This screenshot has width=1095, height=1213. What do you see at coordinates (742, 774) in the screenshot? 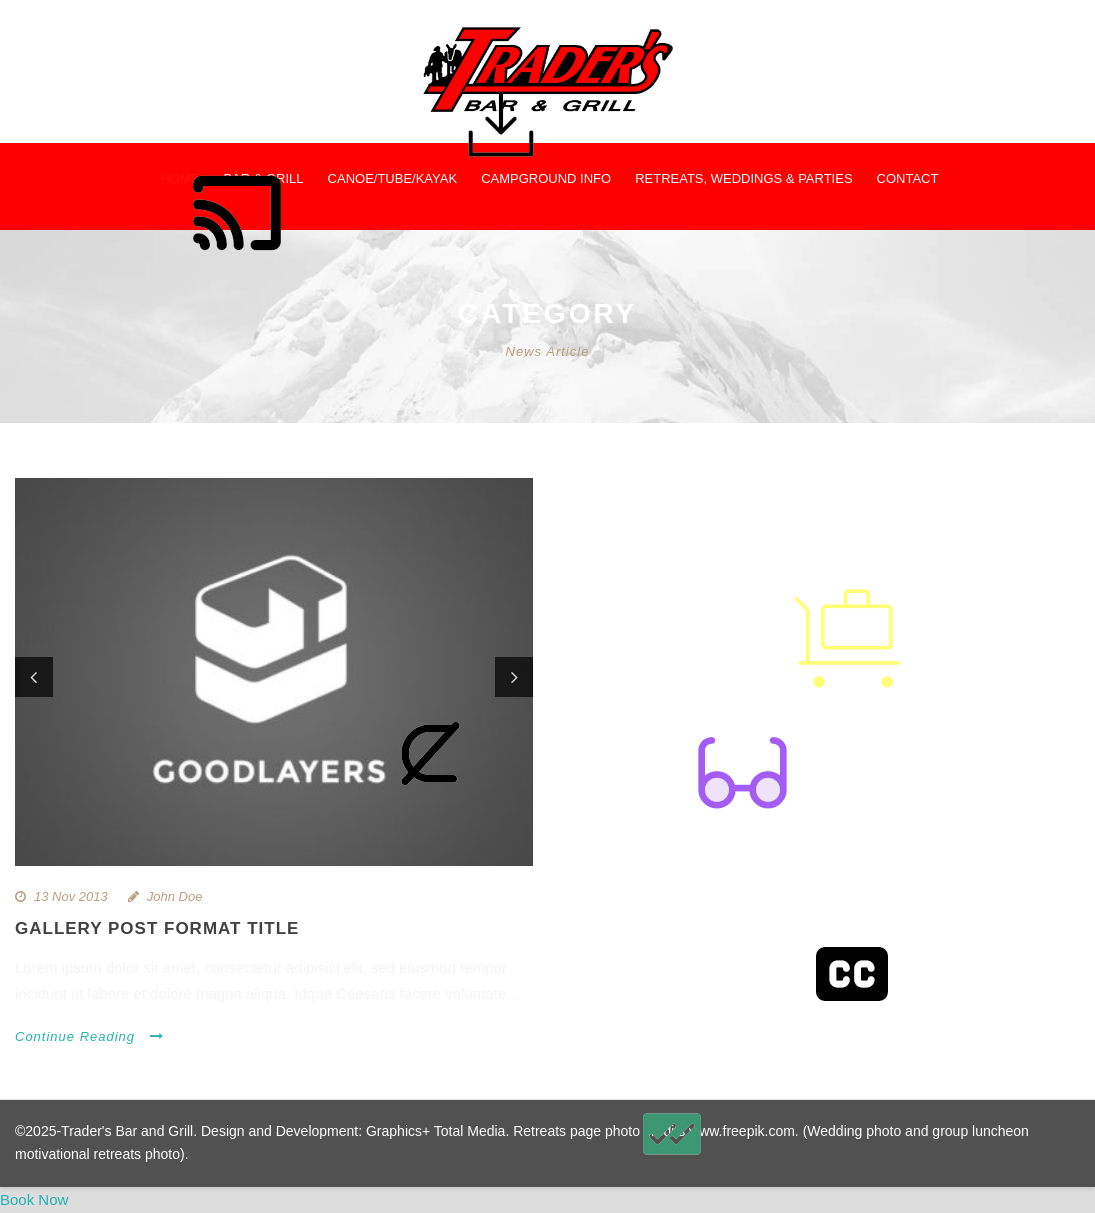
I see `enable reading mode or accessibility features` at bounding box center [742, 774].